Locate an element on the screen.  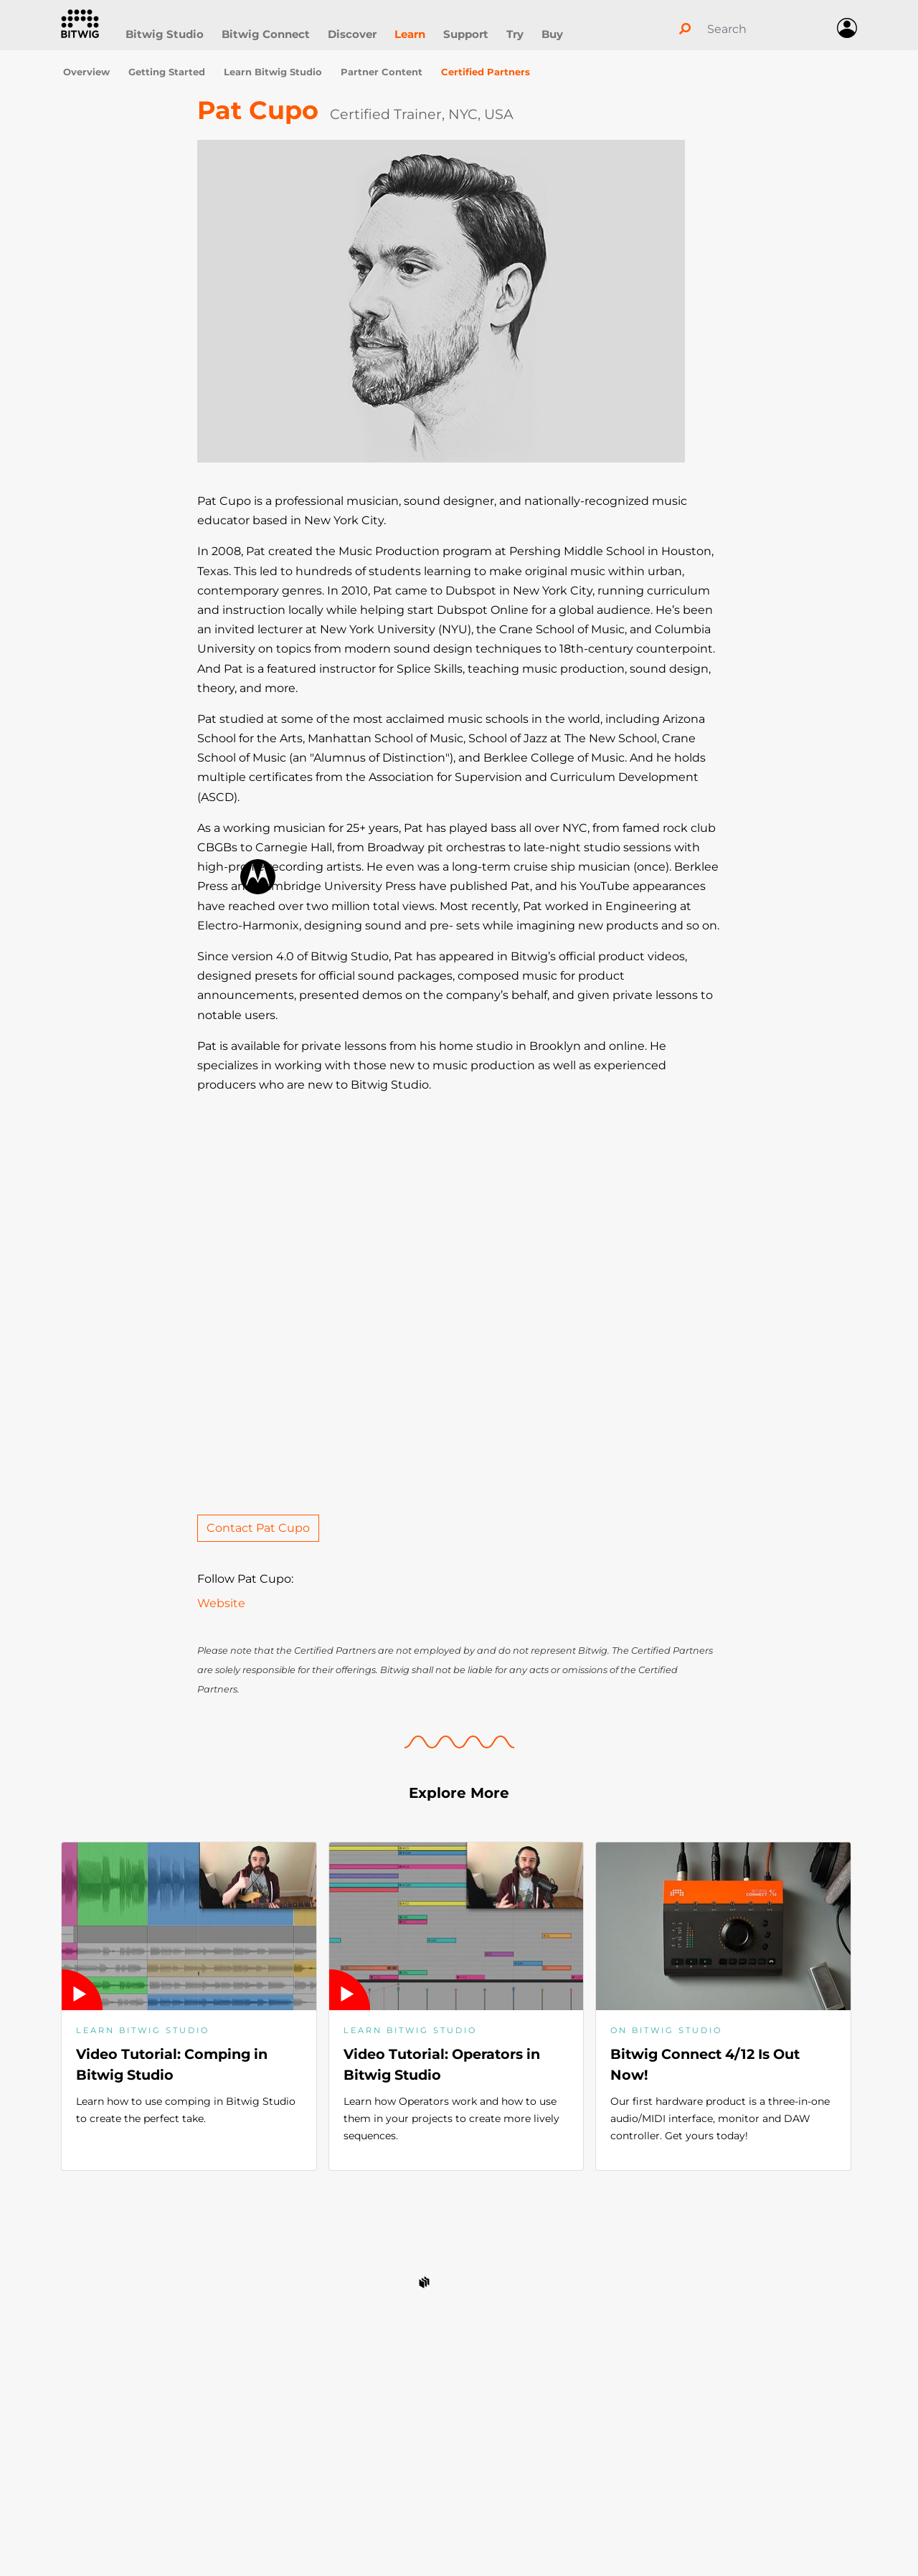
wasmer logo is located at coordinates (424, 2282).